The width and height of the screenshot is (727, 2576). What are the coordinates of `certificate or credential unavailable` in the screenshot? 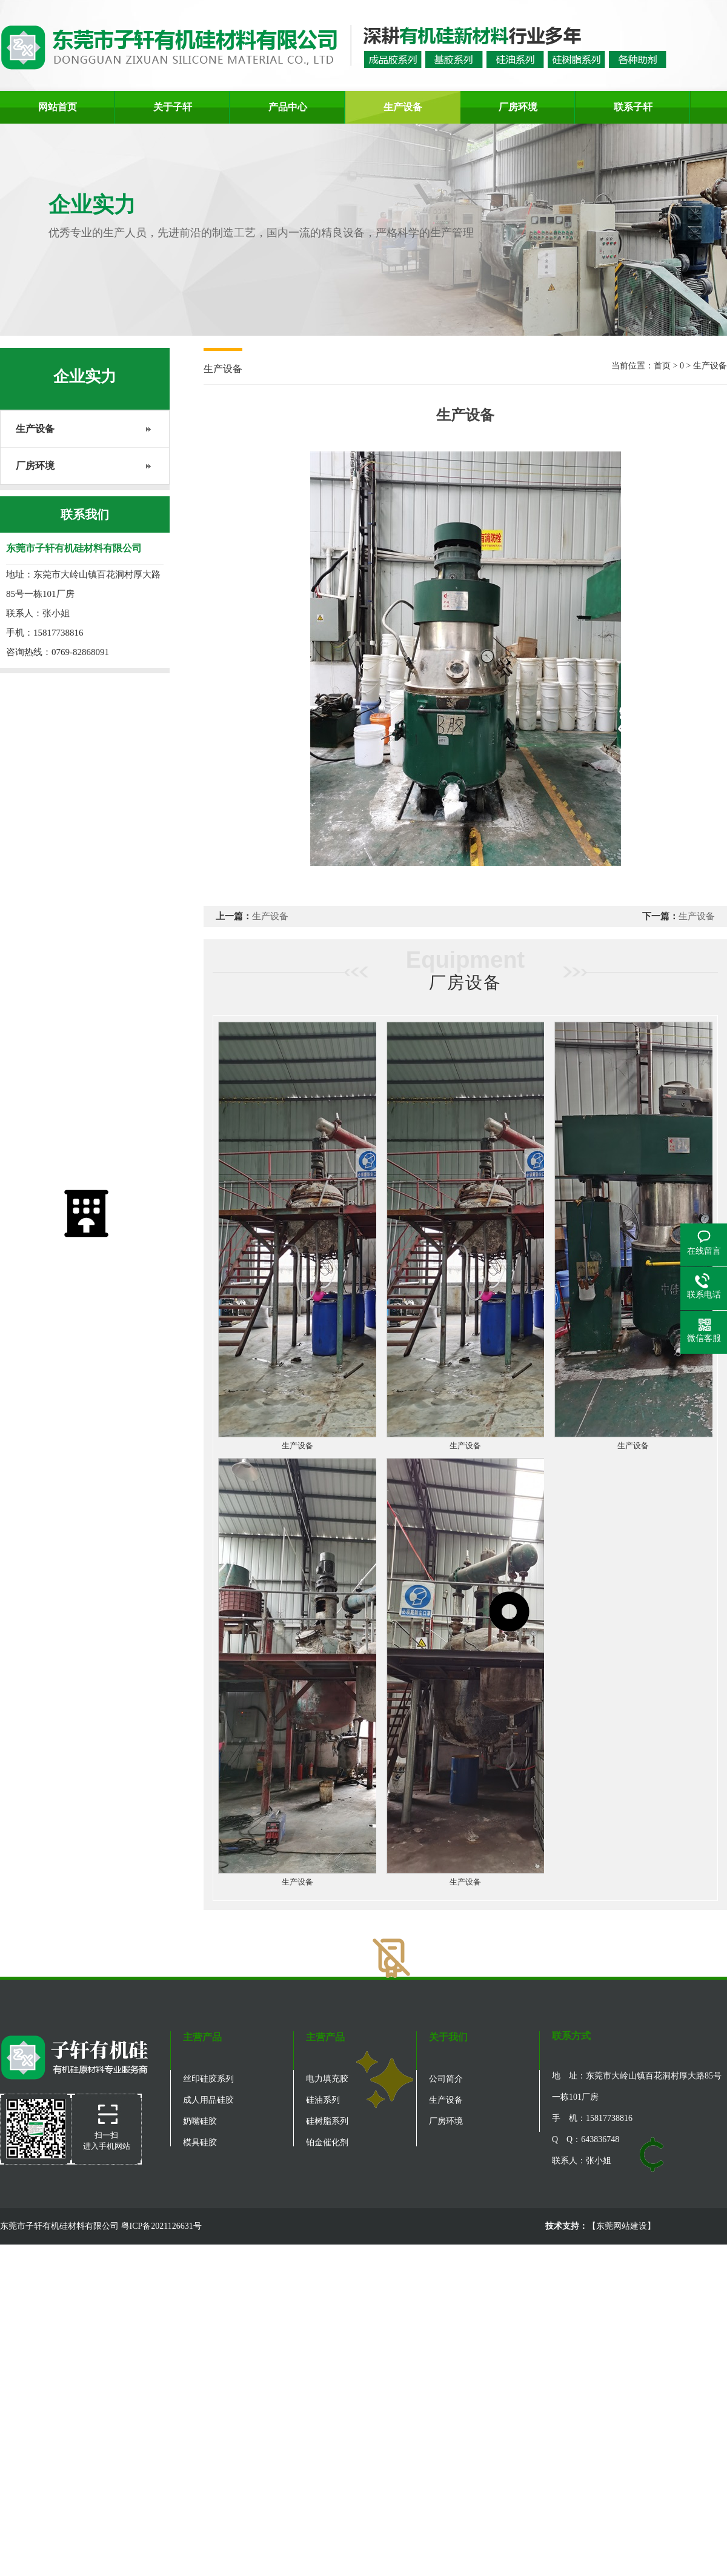 It's located at (391, 1957).